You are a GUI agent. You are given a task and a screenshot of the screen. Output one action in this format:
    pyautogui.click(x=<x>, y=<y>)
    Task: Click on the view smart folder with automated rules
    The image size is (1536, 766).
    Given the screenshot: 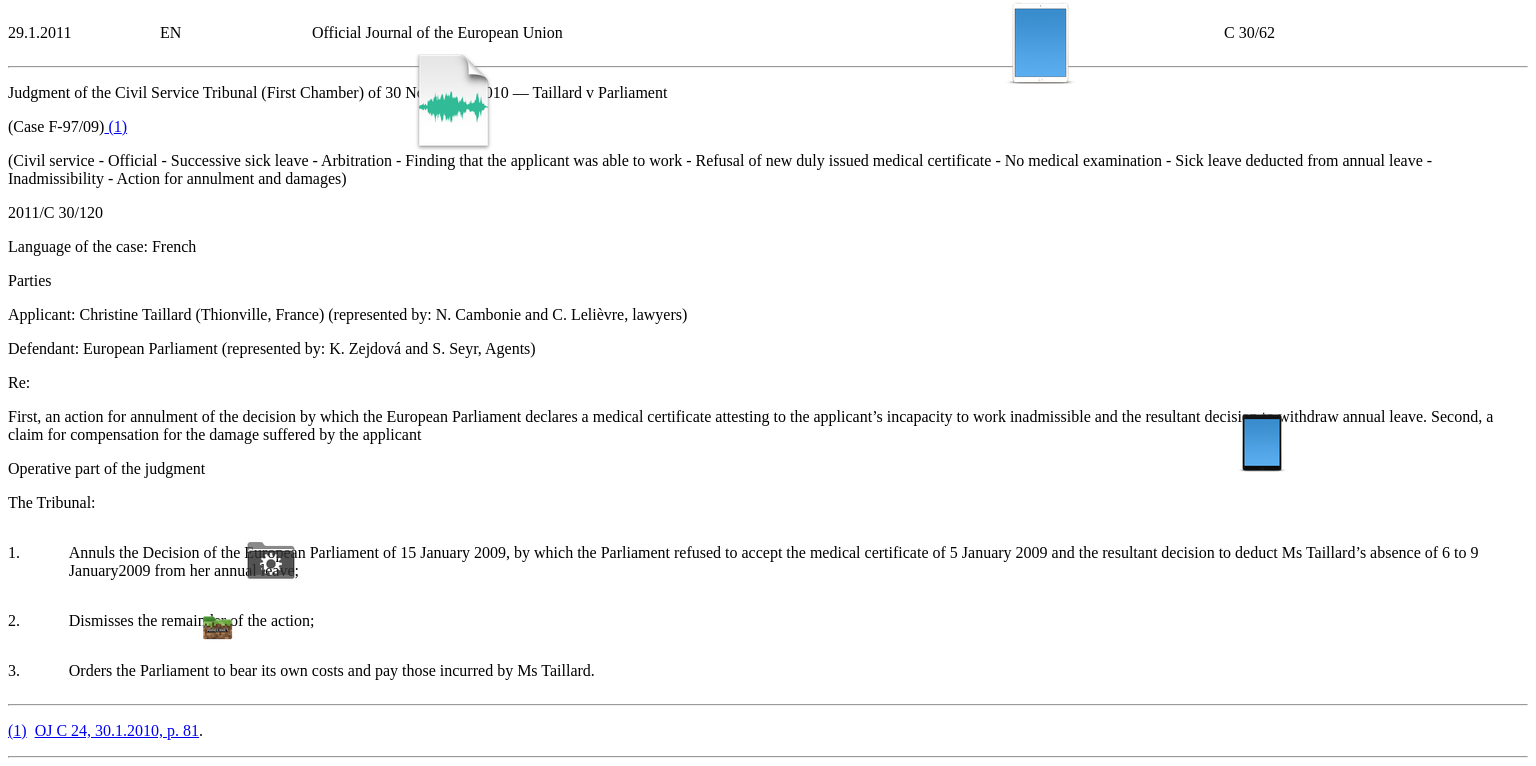 What is the action you would take?
    pyautogui.click(x=271, y=560)
    